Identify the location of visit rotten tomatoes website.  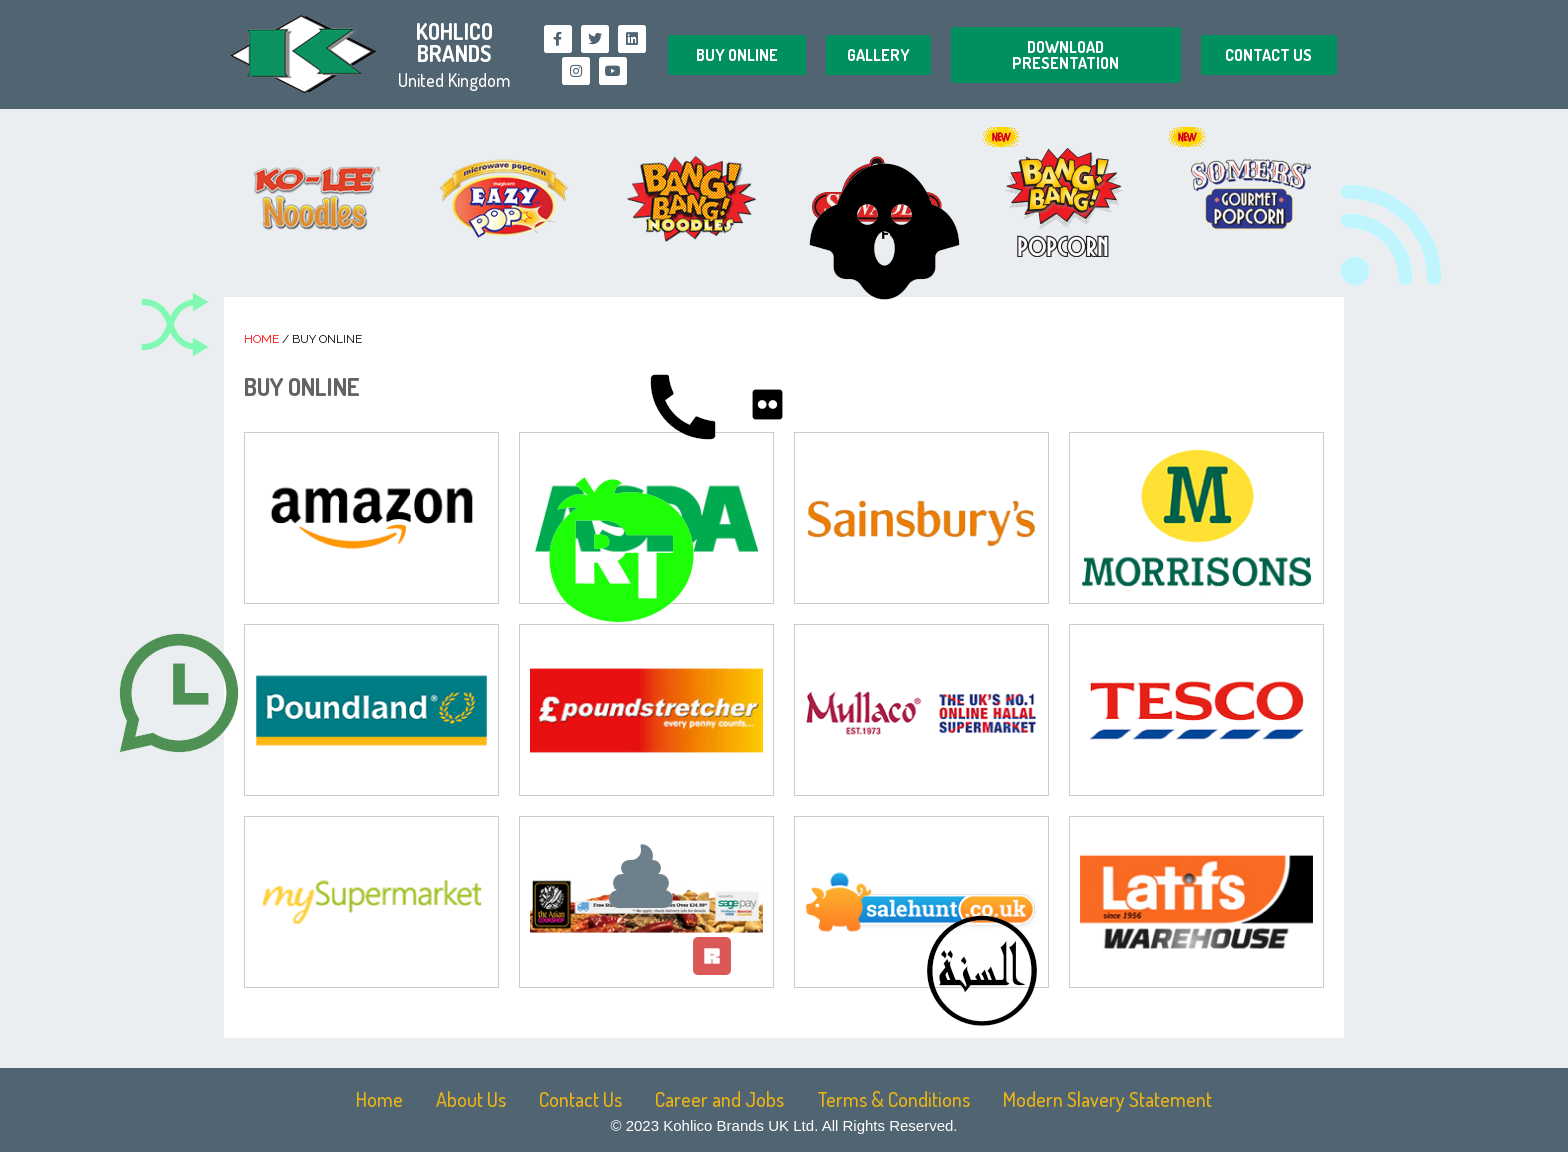
(621, 549).